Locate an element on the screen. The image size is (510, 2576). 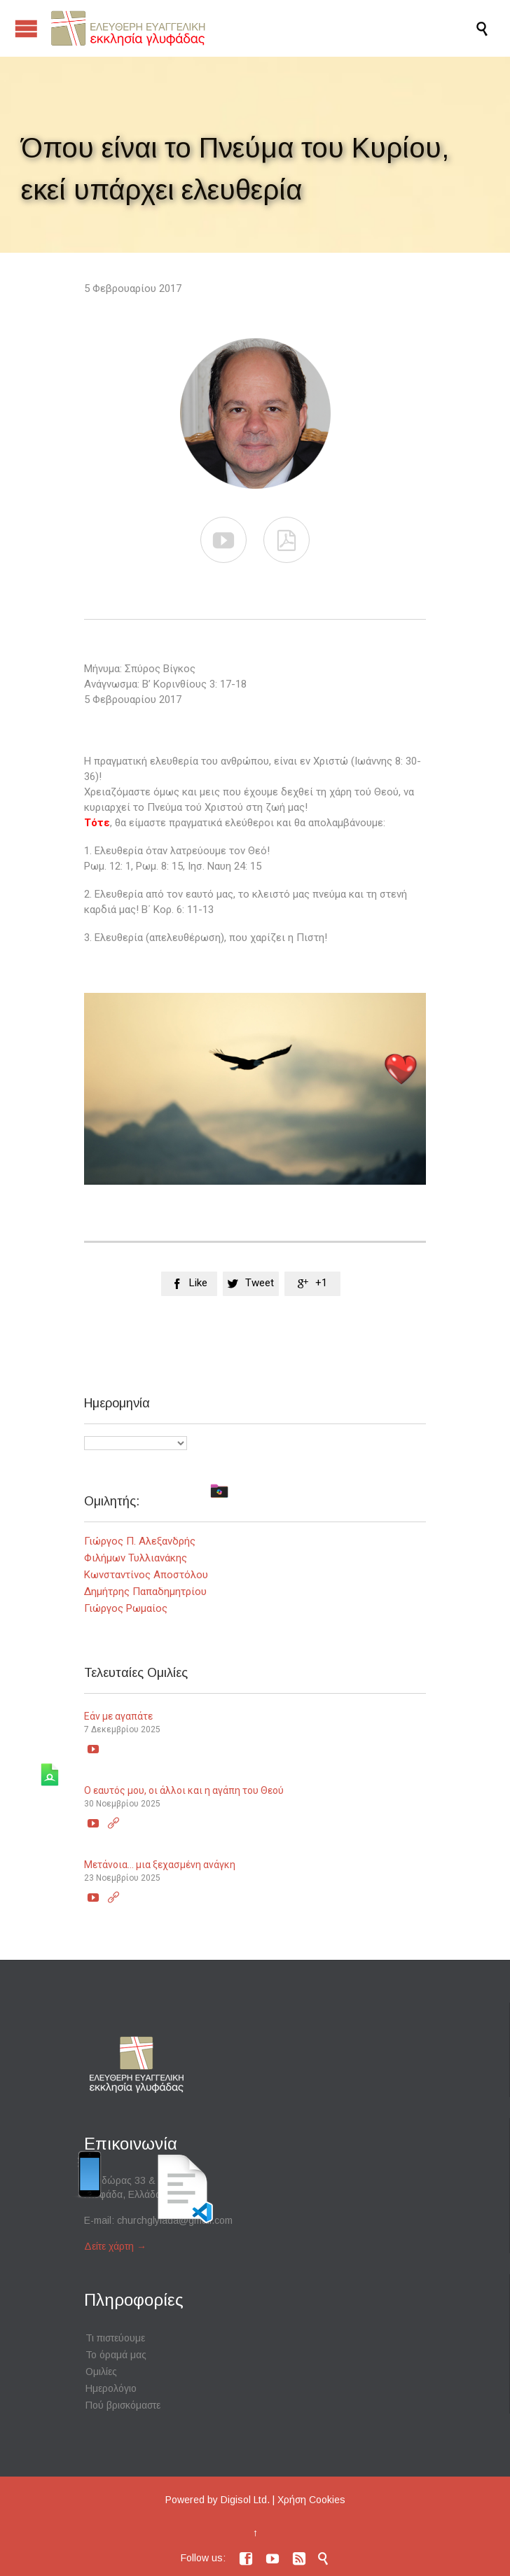
iPhone SE device connected to your Mac is located at coordinates (90, 2175).